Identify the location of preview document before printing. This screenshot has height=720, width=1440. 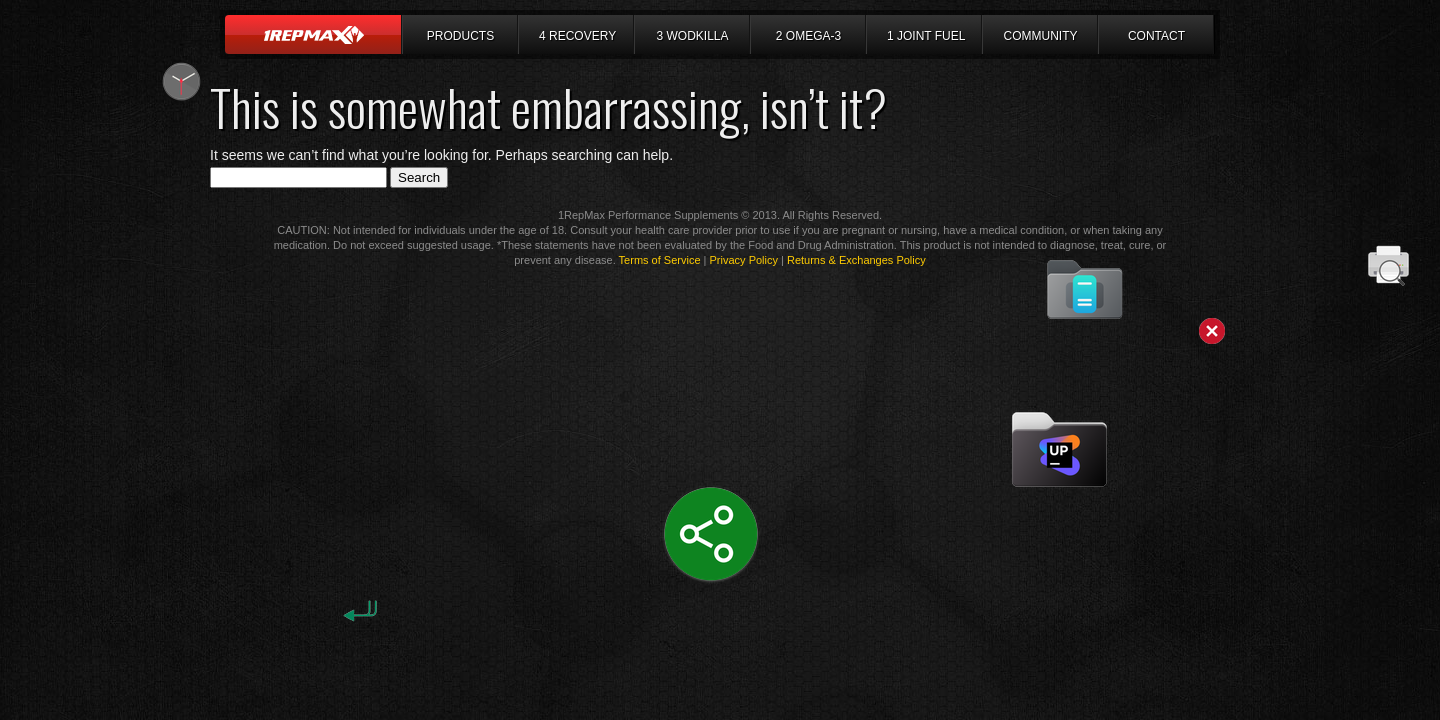
(1388, 264).